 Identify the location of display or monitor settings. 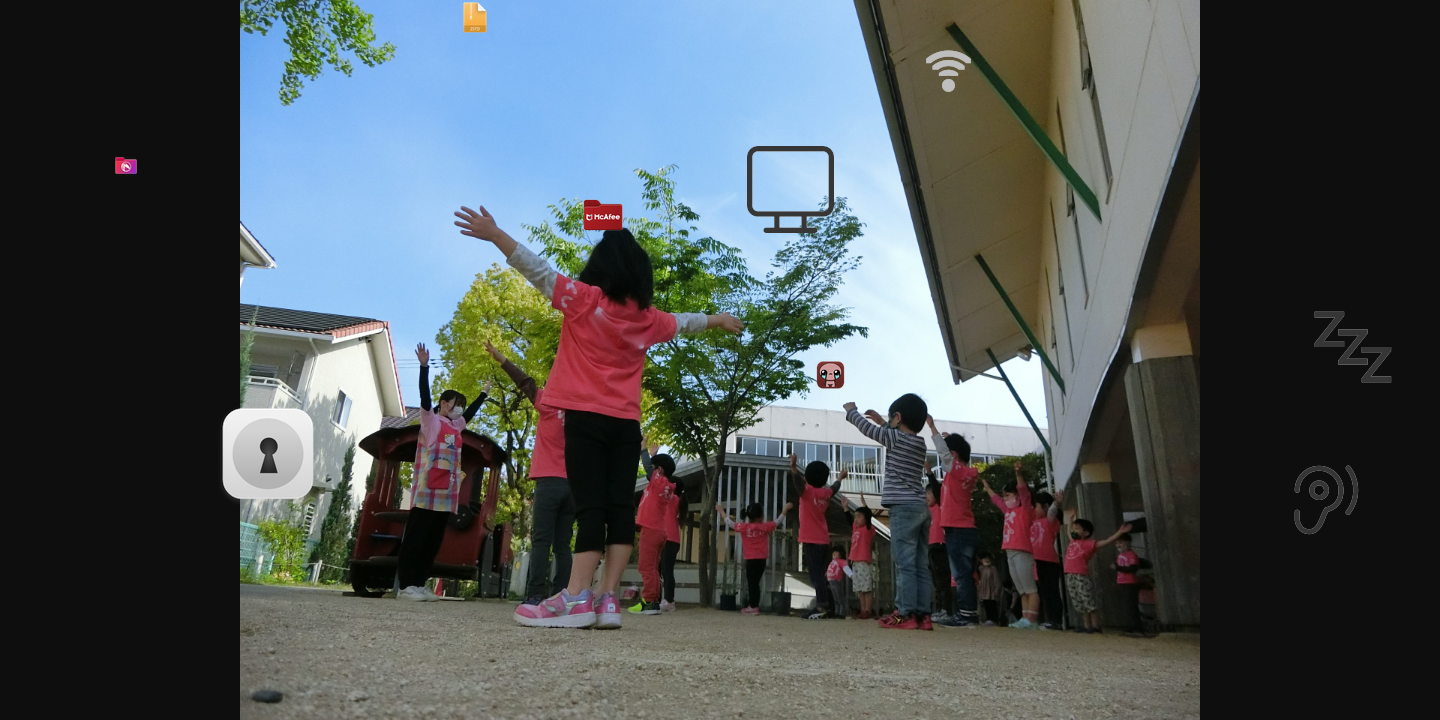
(790, 189).